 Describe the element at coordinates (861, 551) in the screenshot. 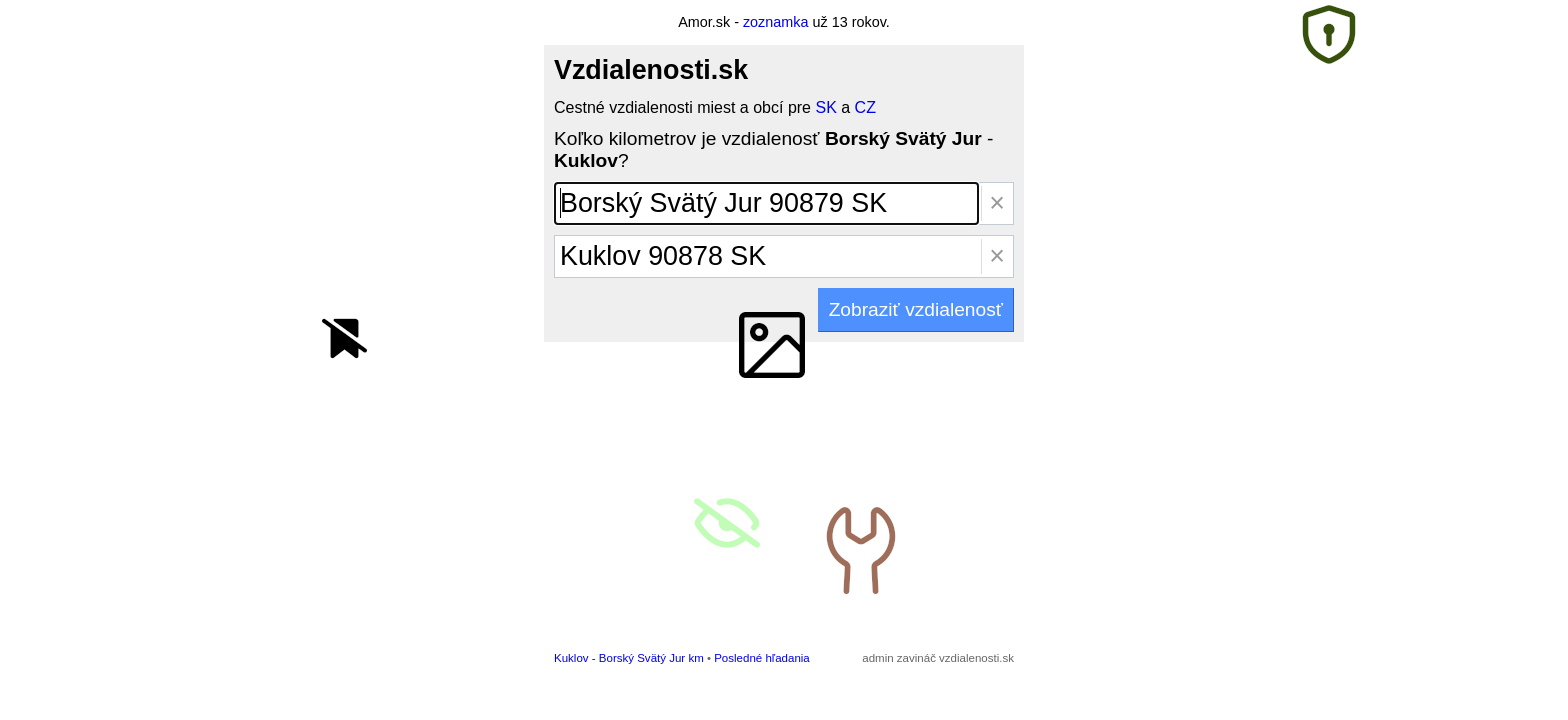

I see `access settings or configuration options` at that location.